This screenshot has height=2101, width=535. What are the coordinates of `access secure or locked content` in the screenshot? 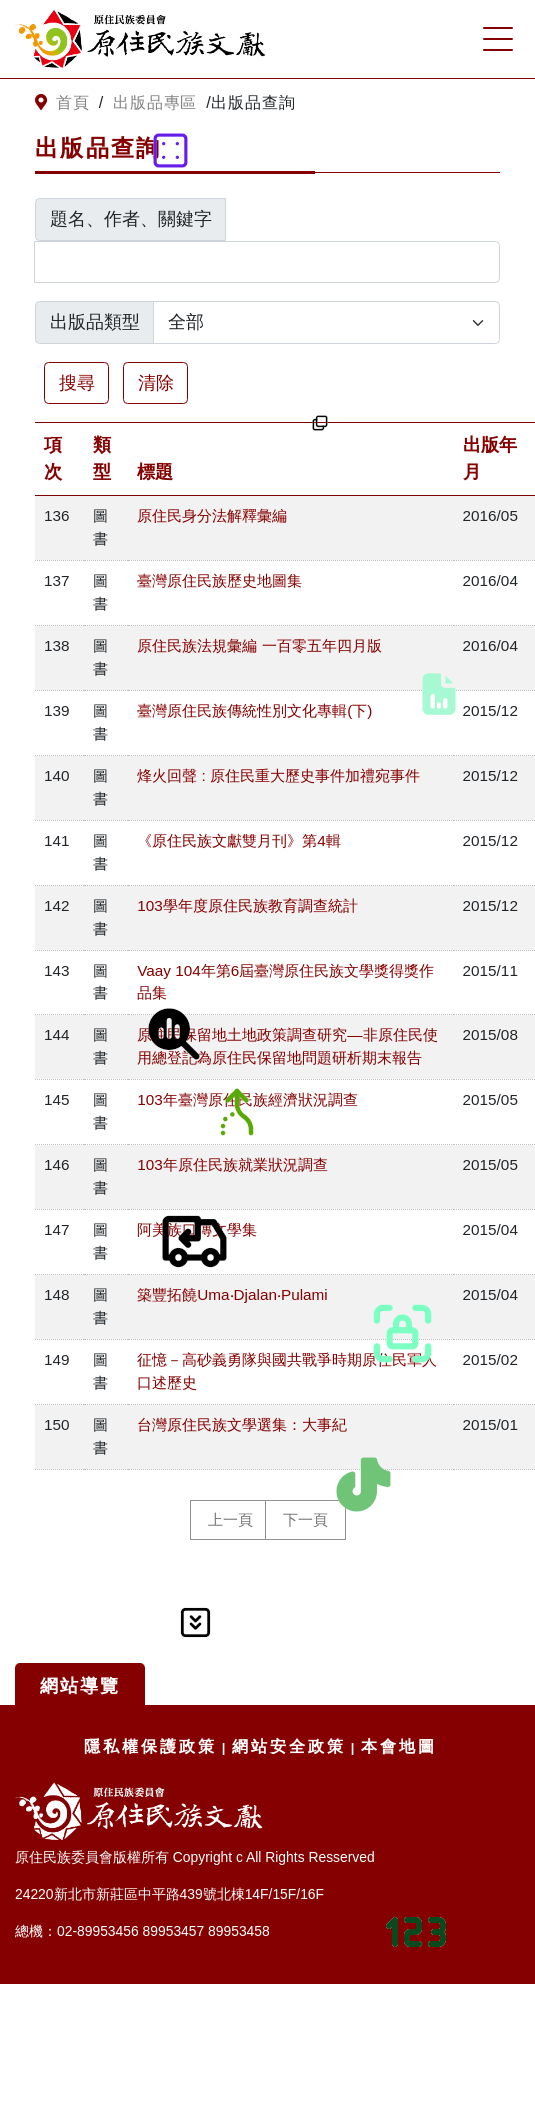 It's located at (402, 1333).